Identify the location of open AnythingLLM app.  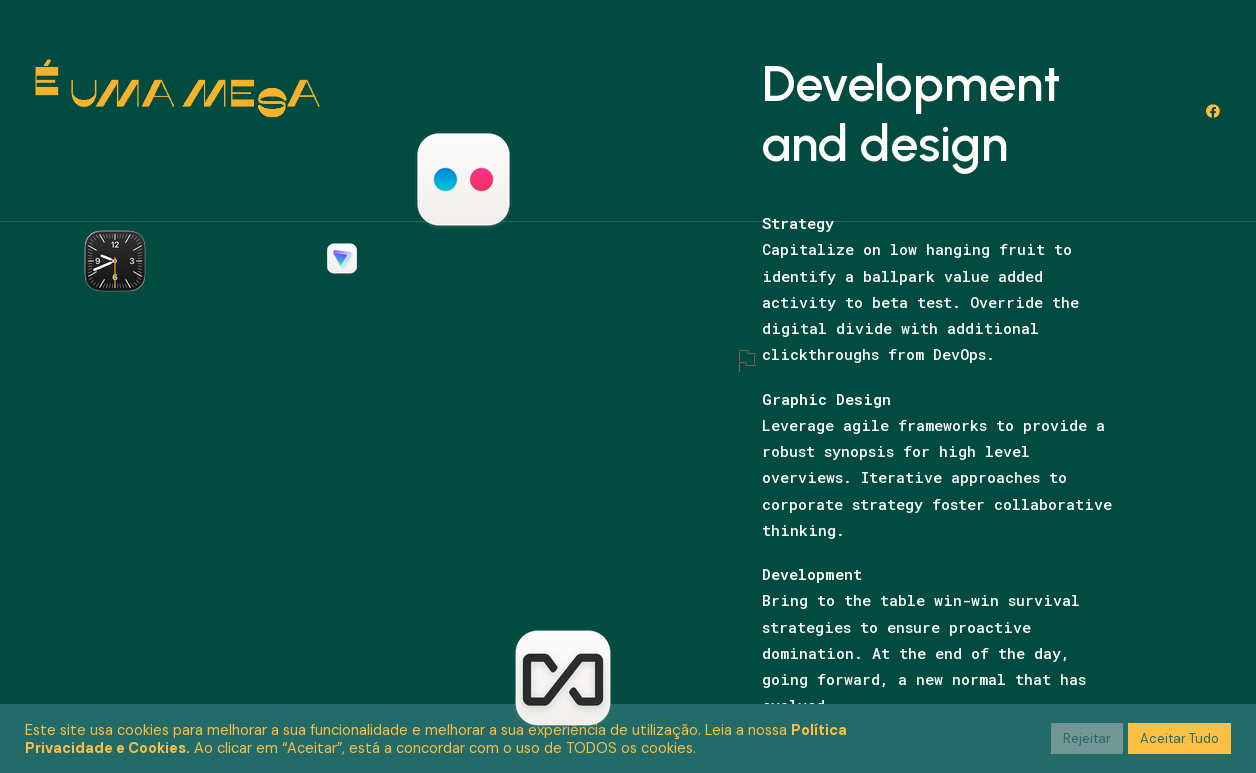
(563, 678).